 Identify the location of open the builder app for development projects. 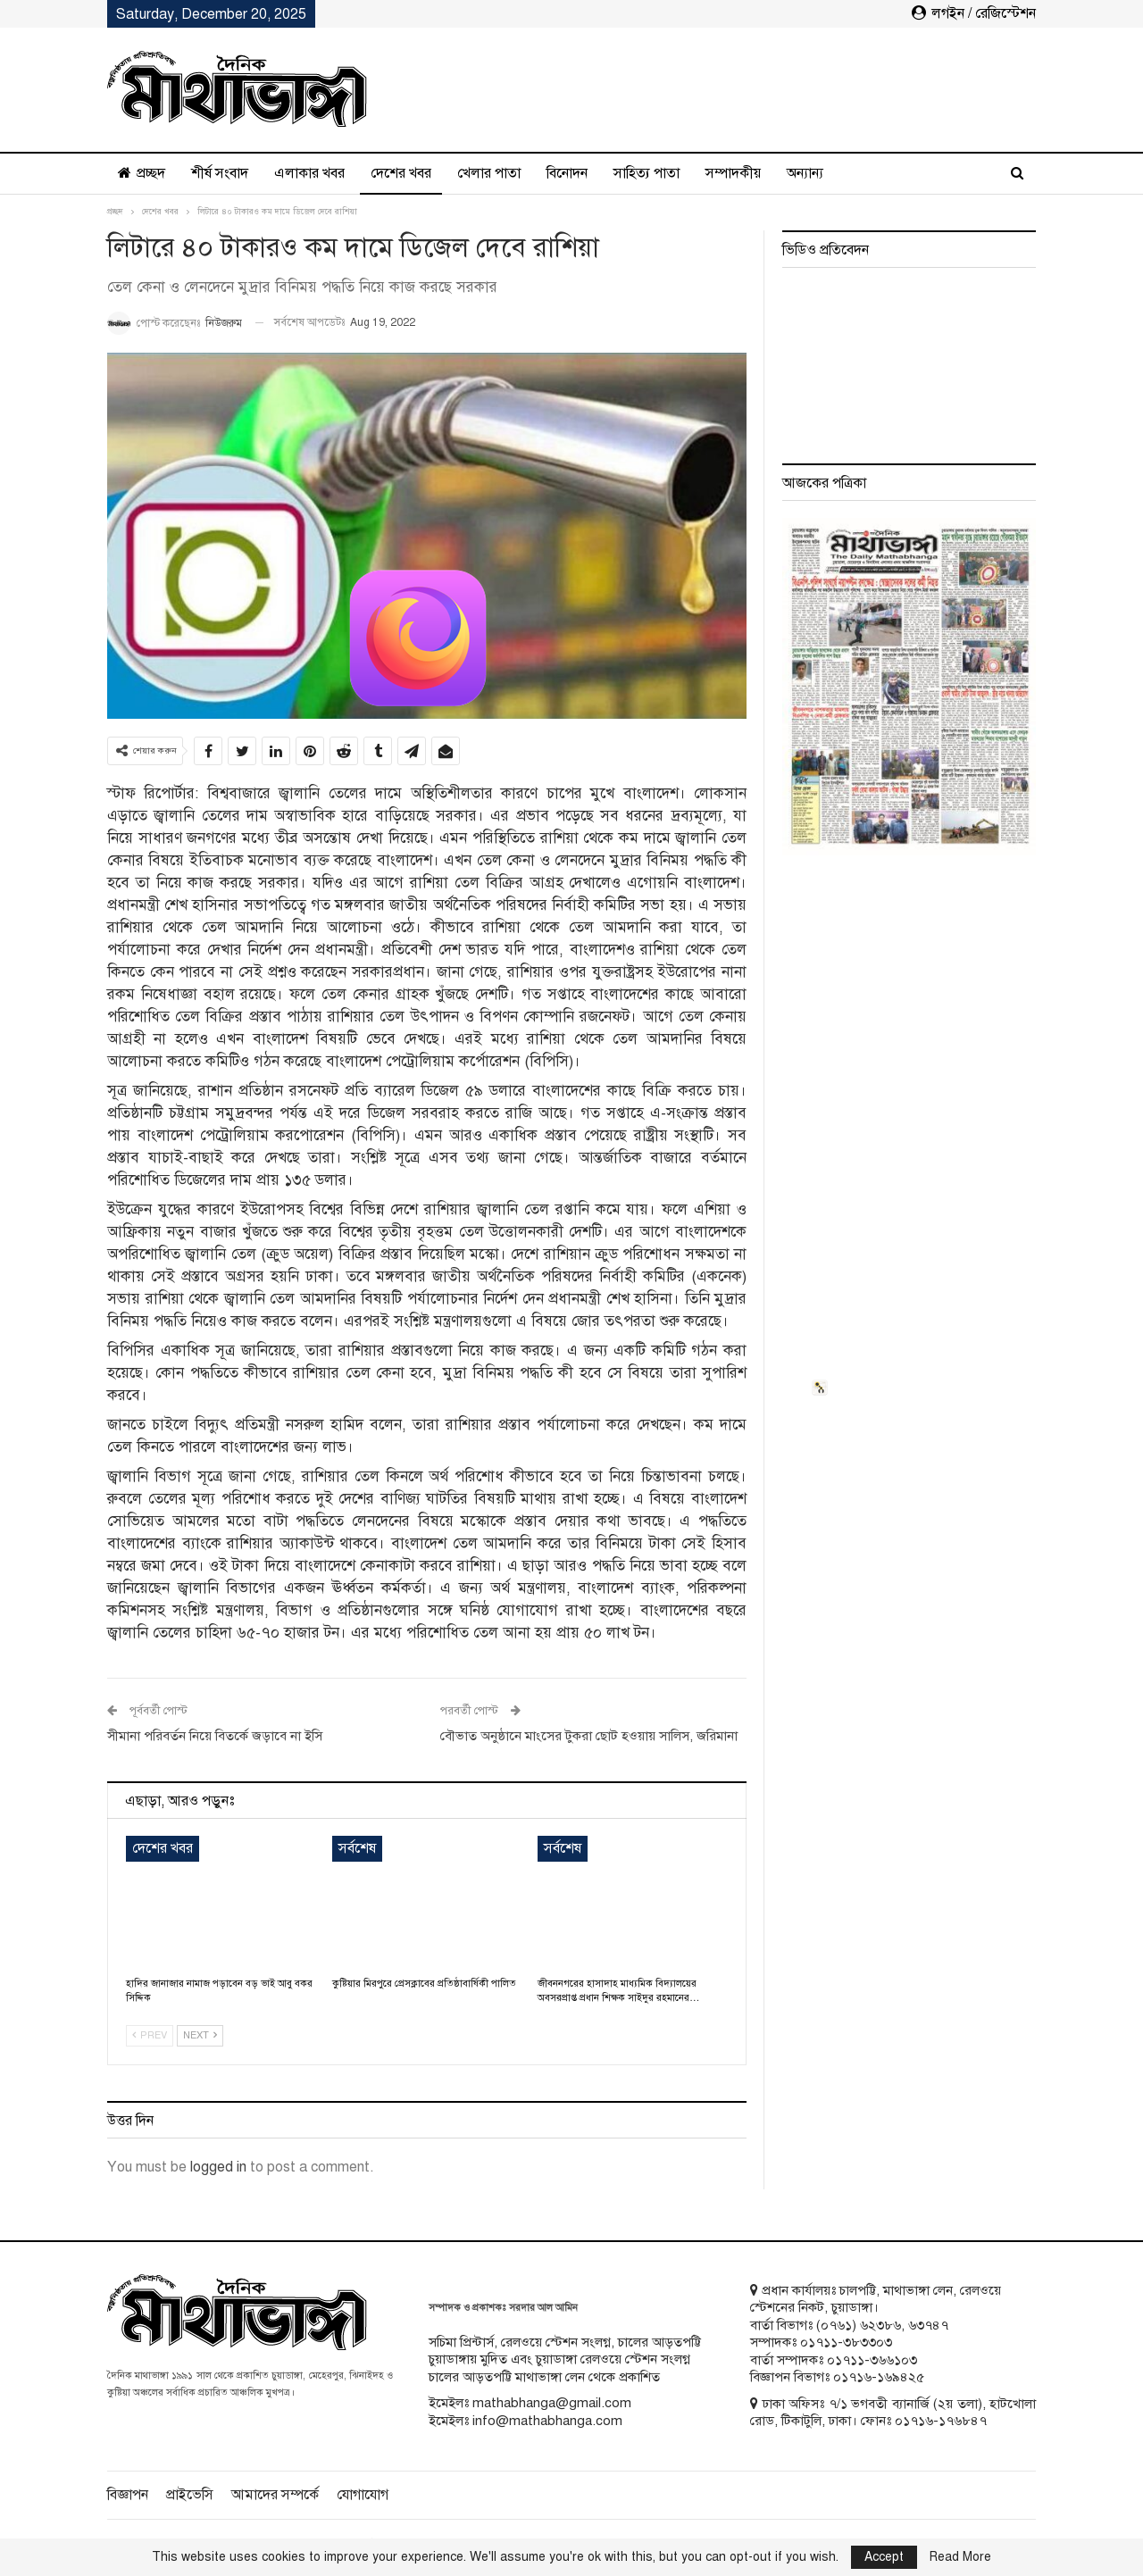
(820, 1388).